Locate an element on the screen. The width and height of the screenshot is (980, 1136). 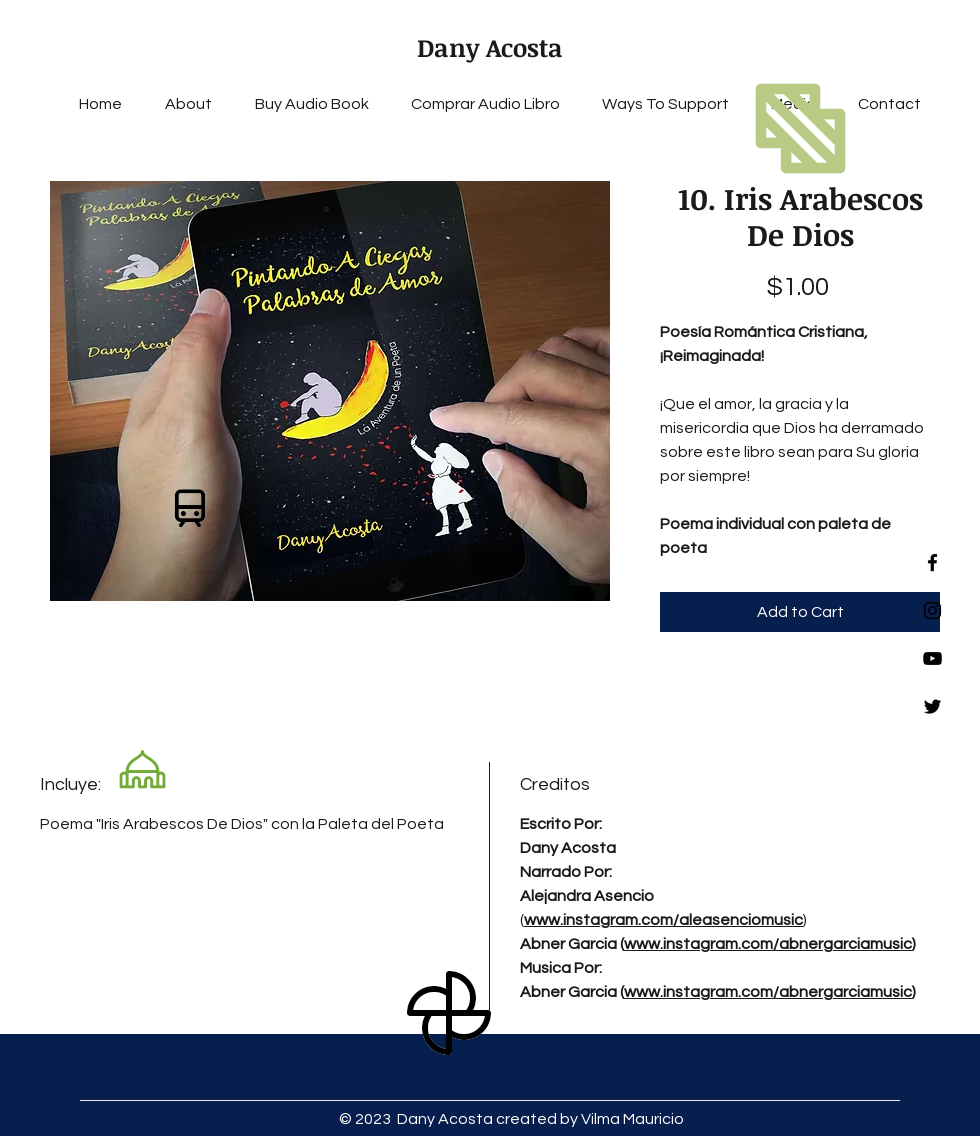
unite or merge two shapes is located at coordinates (800, 128).